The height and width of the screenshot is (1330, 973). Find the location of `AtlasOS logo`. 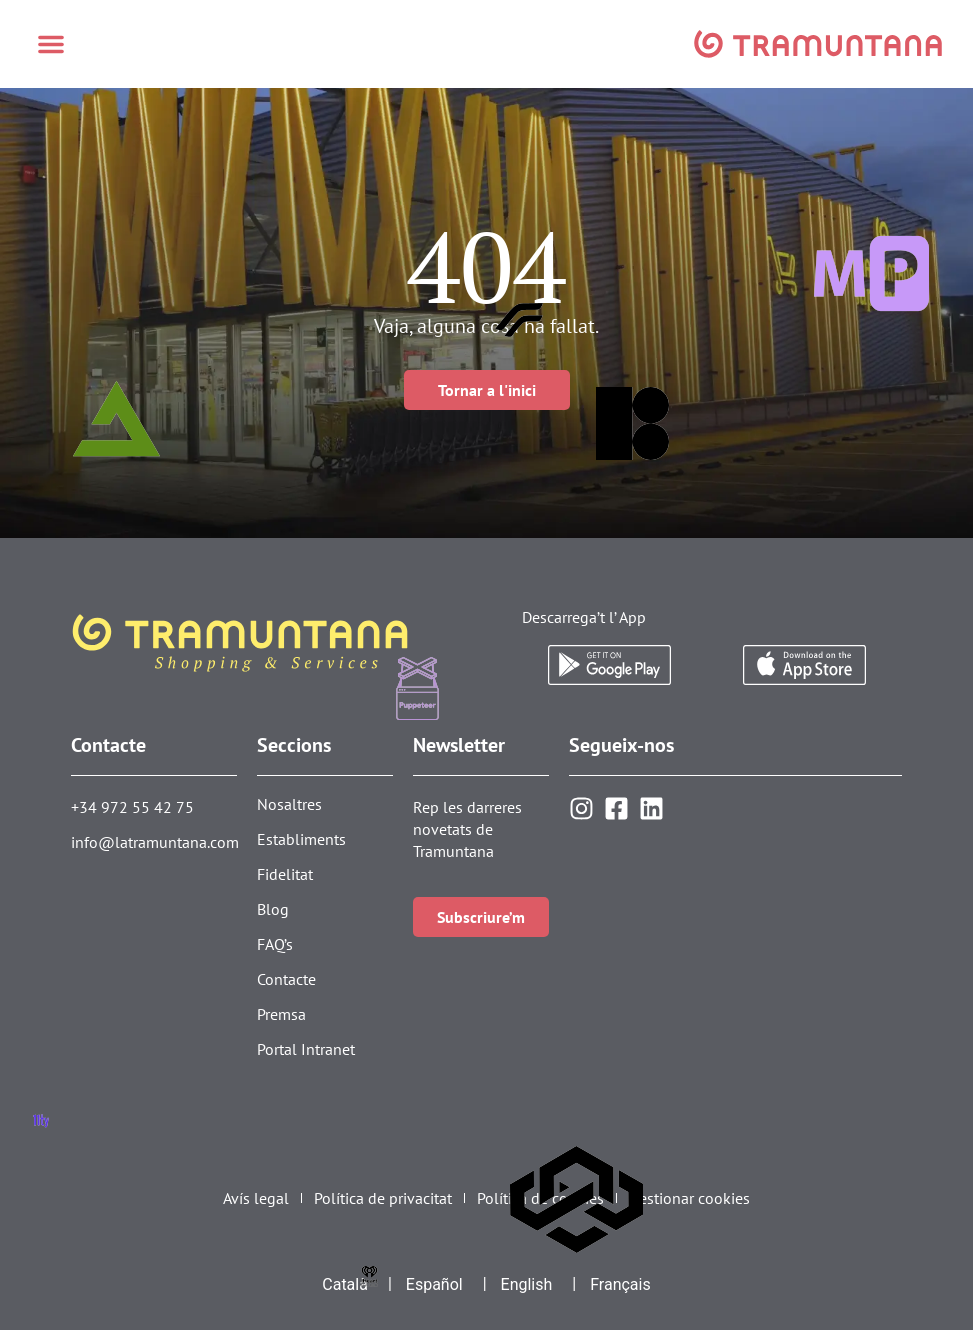

AtlasOS logo is located at coordinates (116, 418).